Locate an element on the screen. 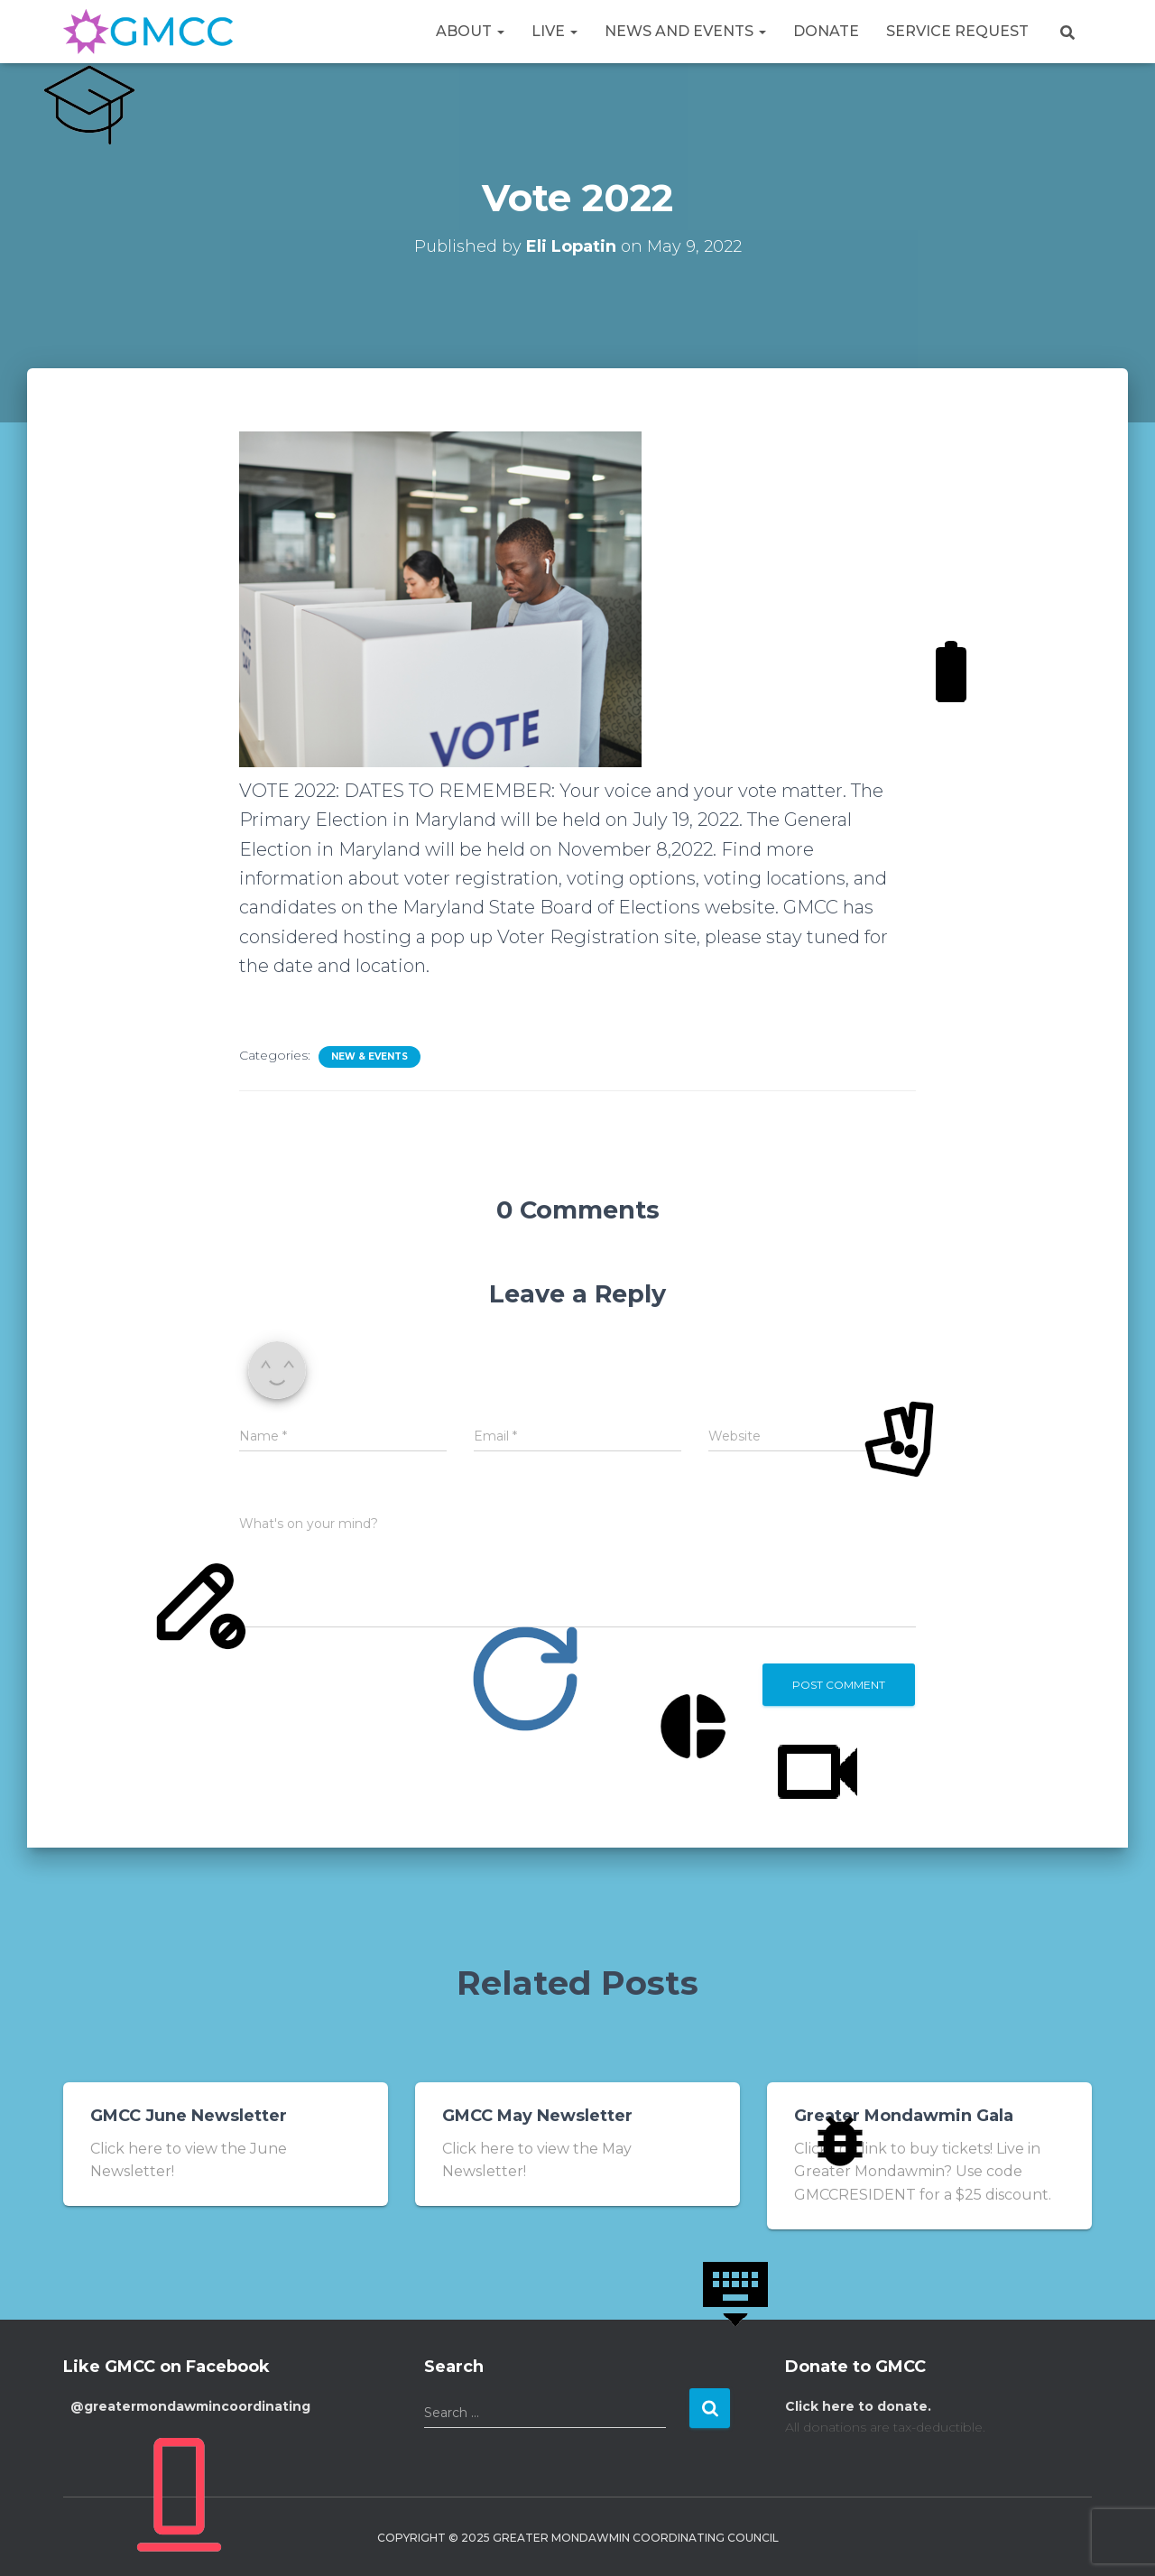  open the Deliveroo food delivery app is located at coordinates (899, 1439).